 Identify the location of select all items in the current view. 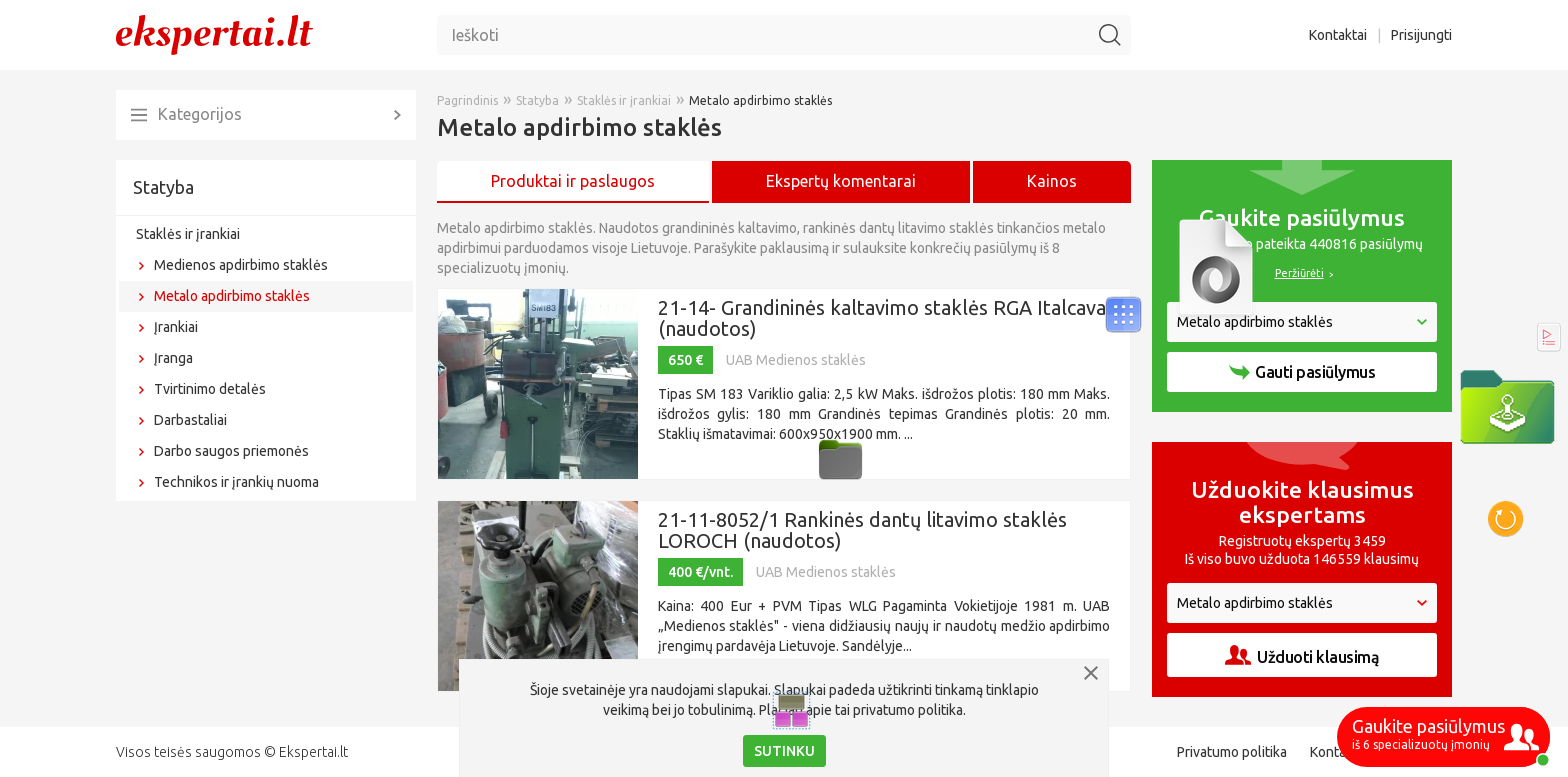
(791, 710).